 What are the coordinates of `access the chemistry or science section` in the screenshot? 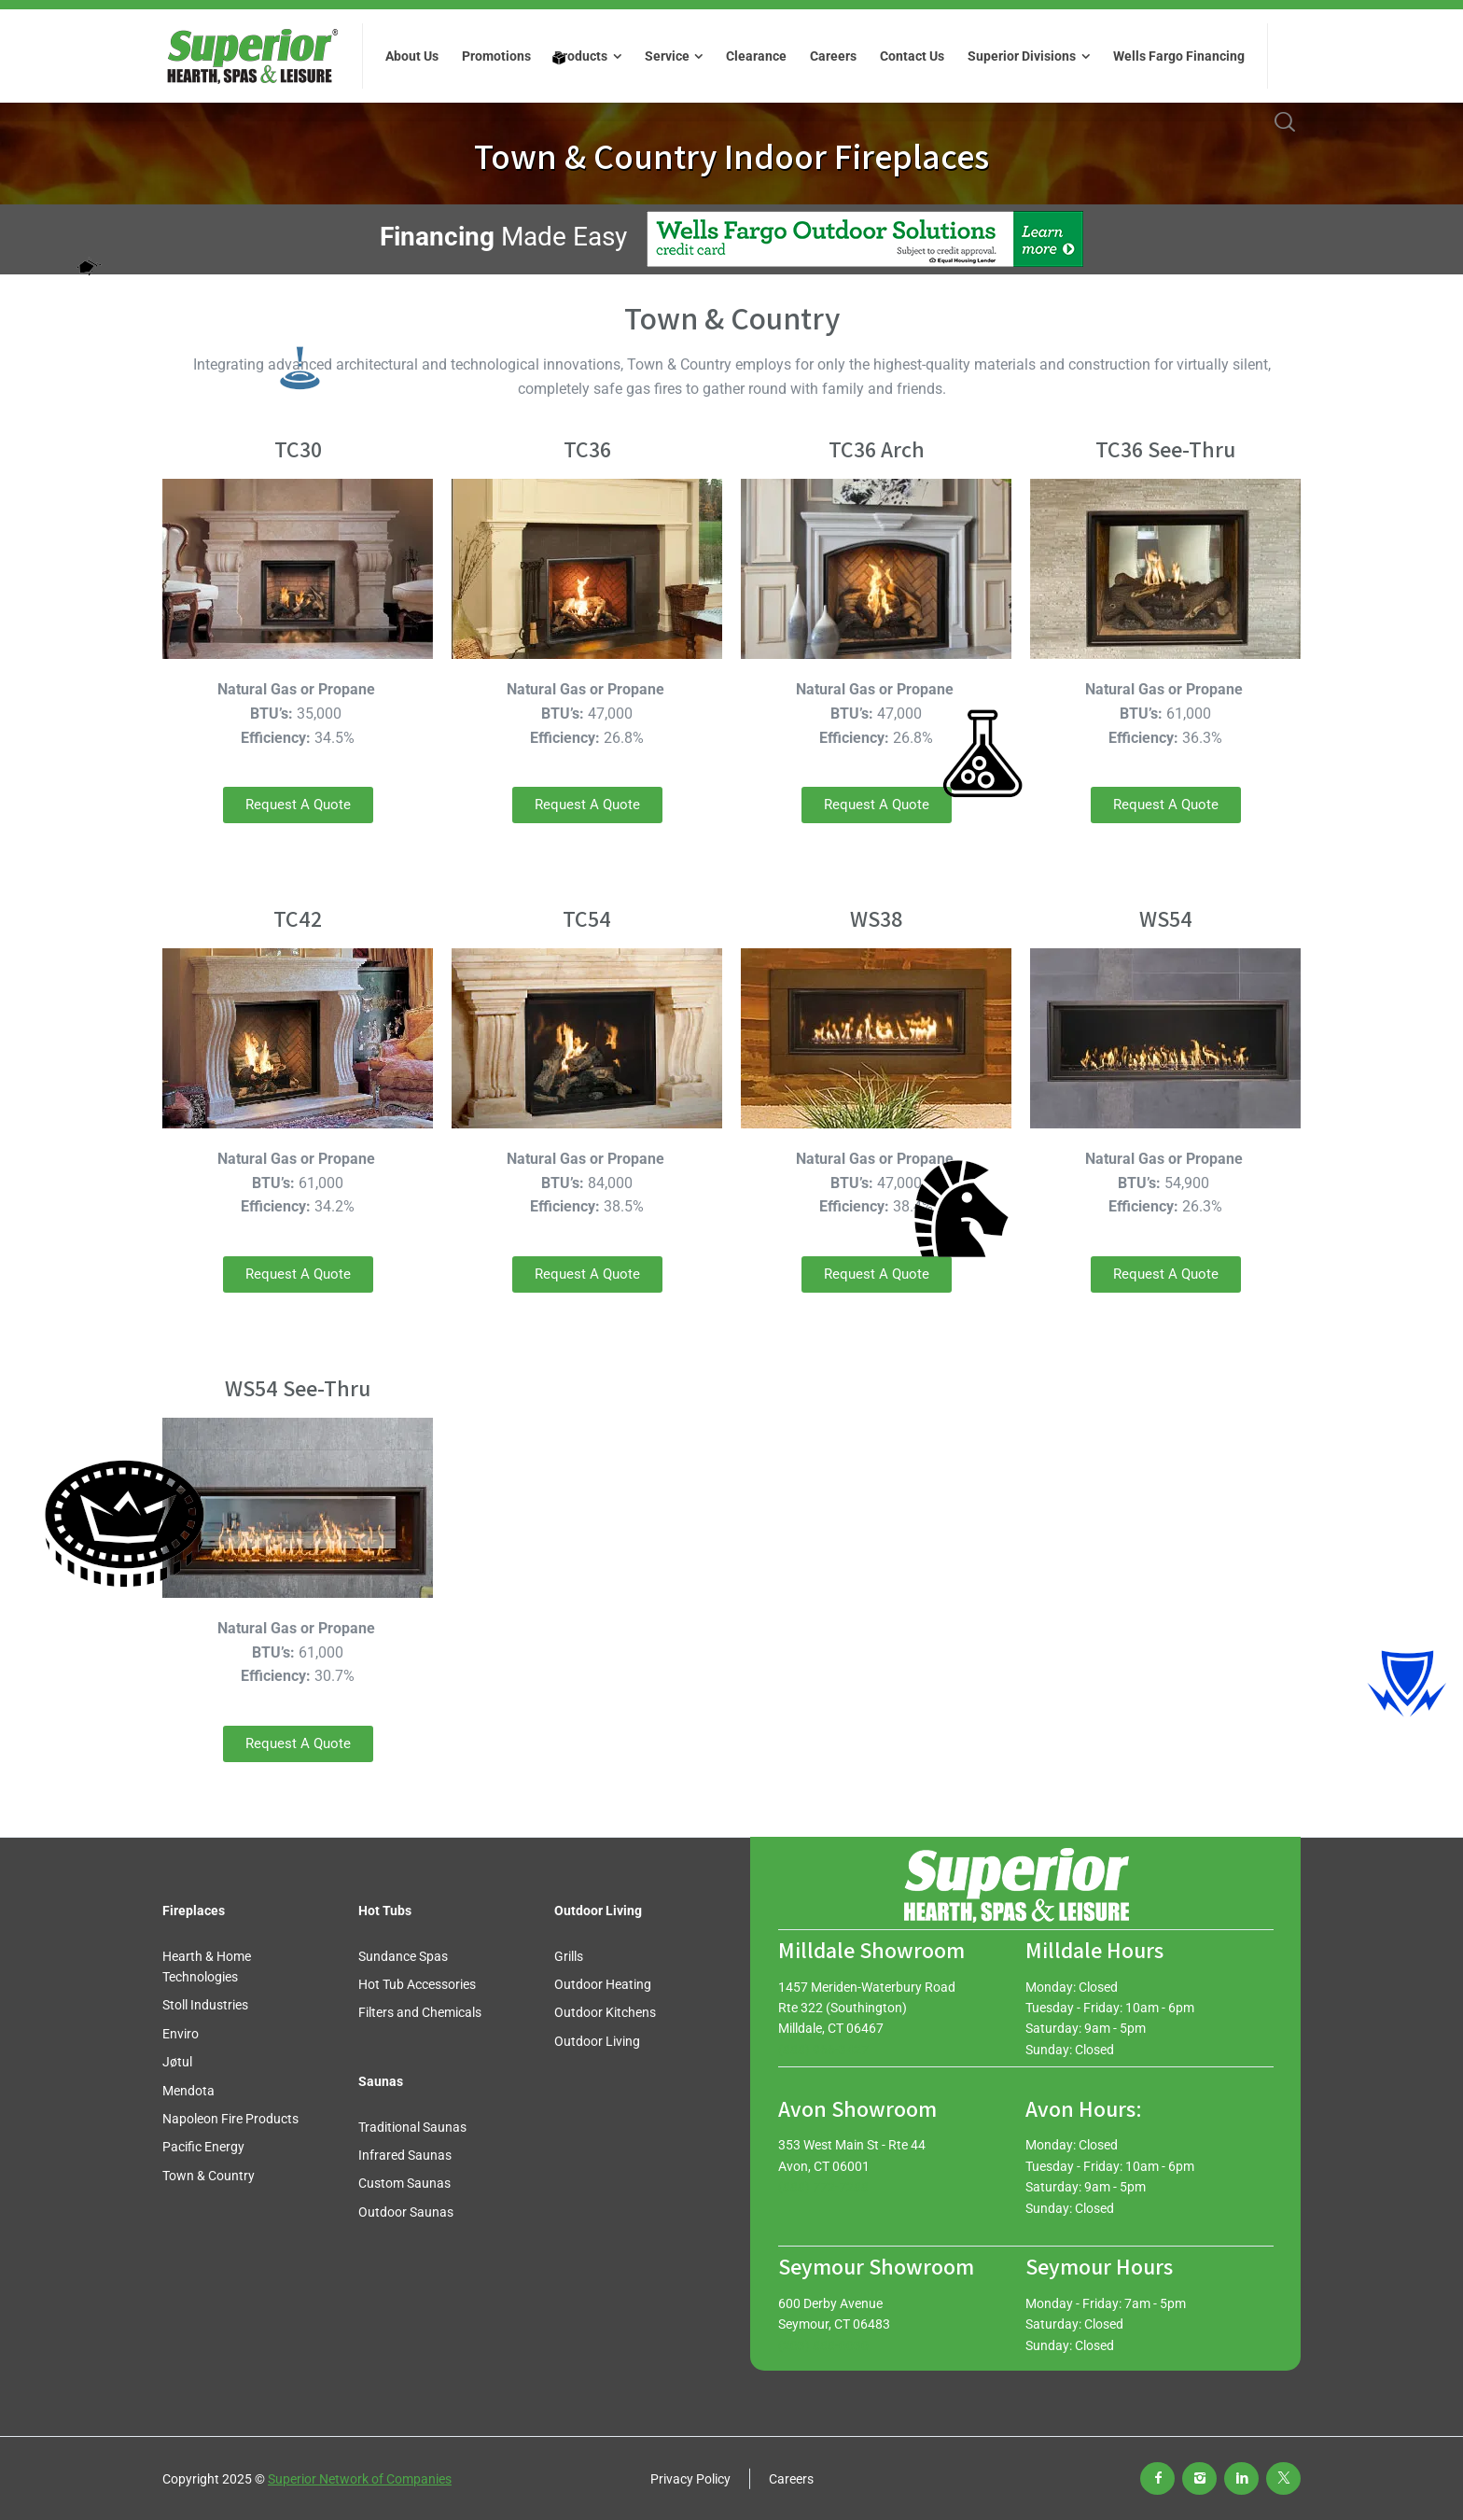 It's located at (982, 752).